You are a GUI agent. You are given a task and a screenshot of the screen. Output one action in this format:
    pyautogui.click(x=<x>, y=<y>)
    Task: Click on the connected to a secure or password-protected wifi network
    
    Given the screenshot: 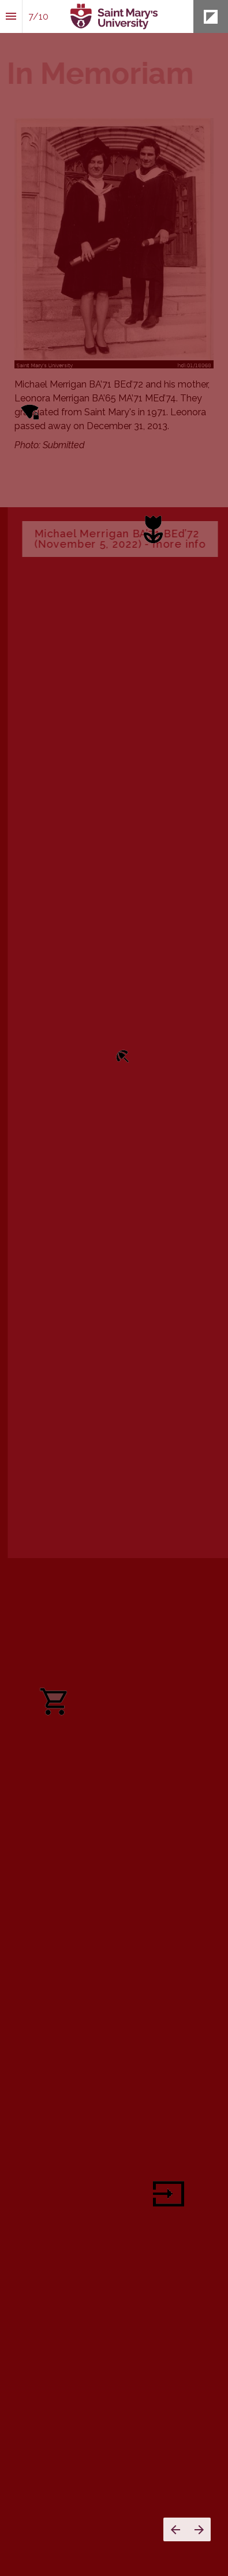 What is the action you would take?
    pyautogui.click(x=29, y=412)
    